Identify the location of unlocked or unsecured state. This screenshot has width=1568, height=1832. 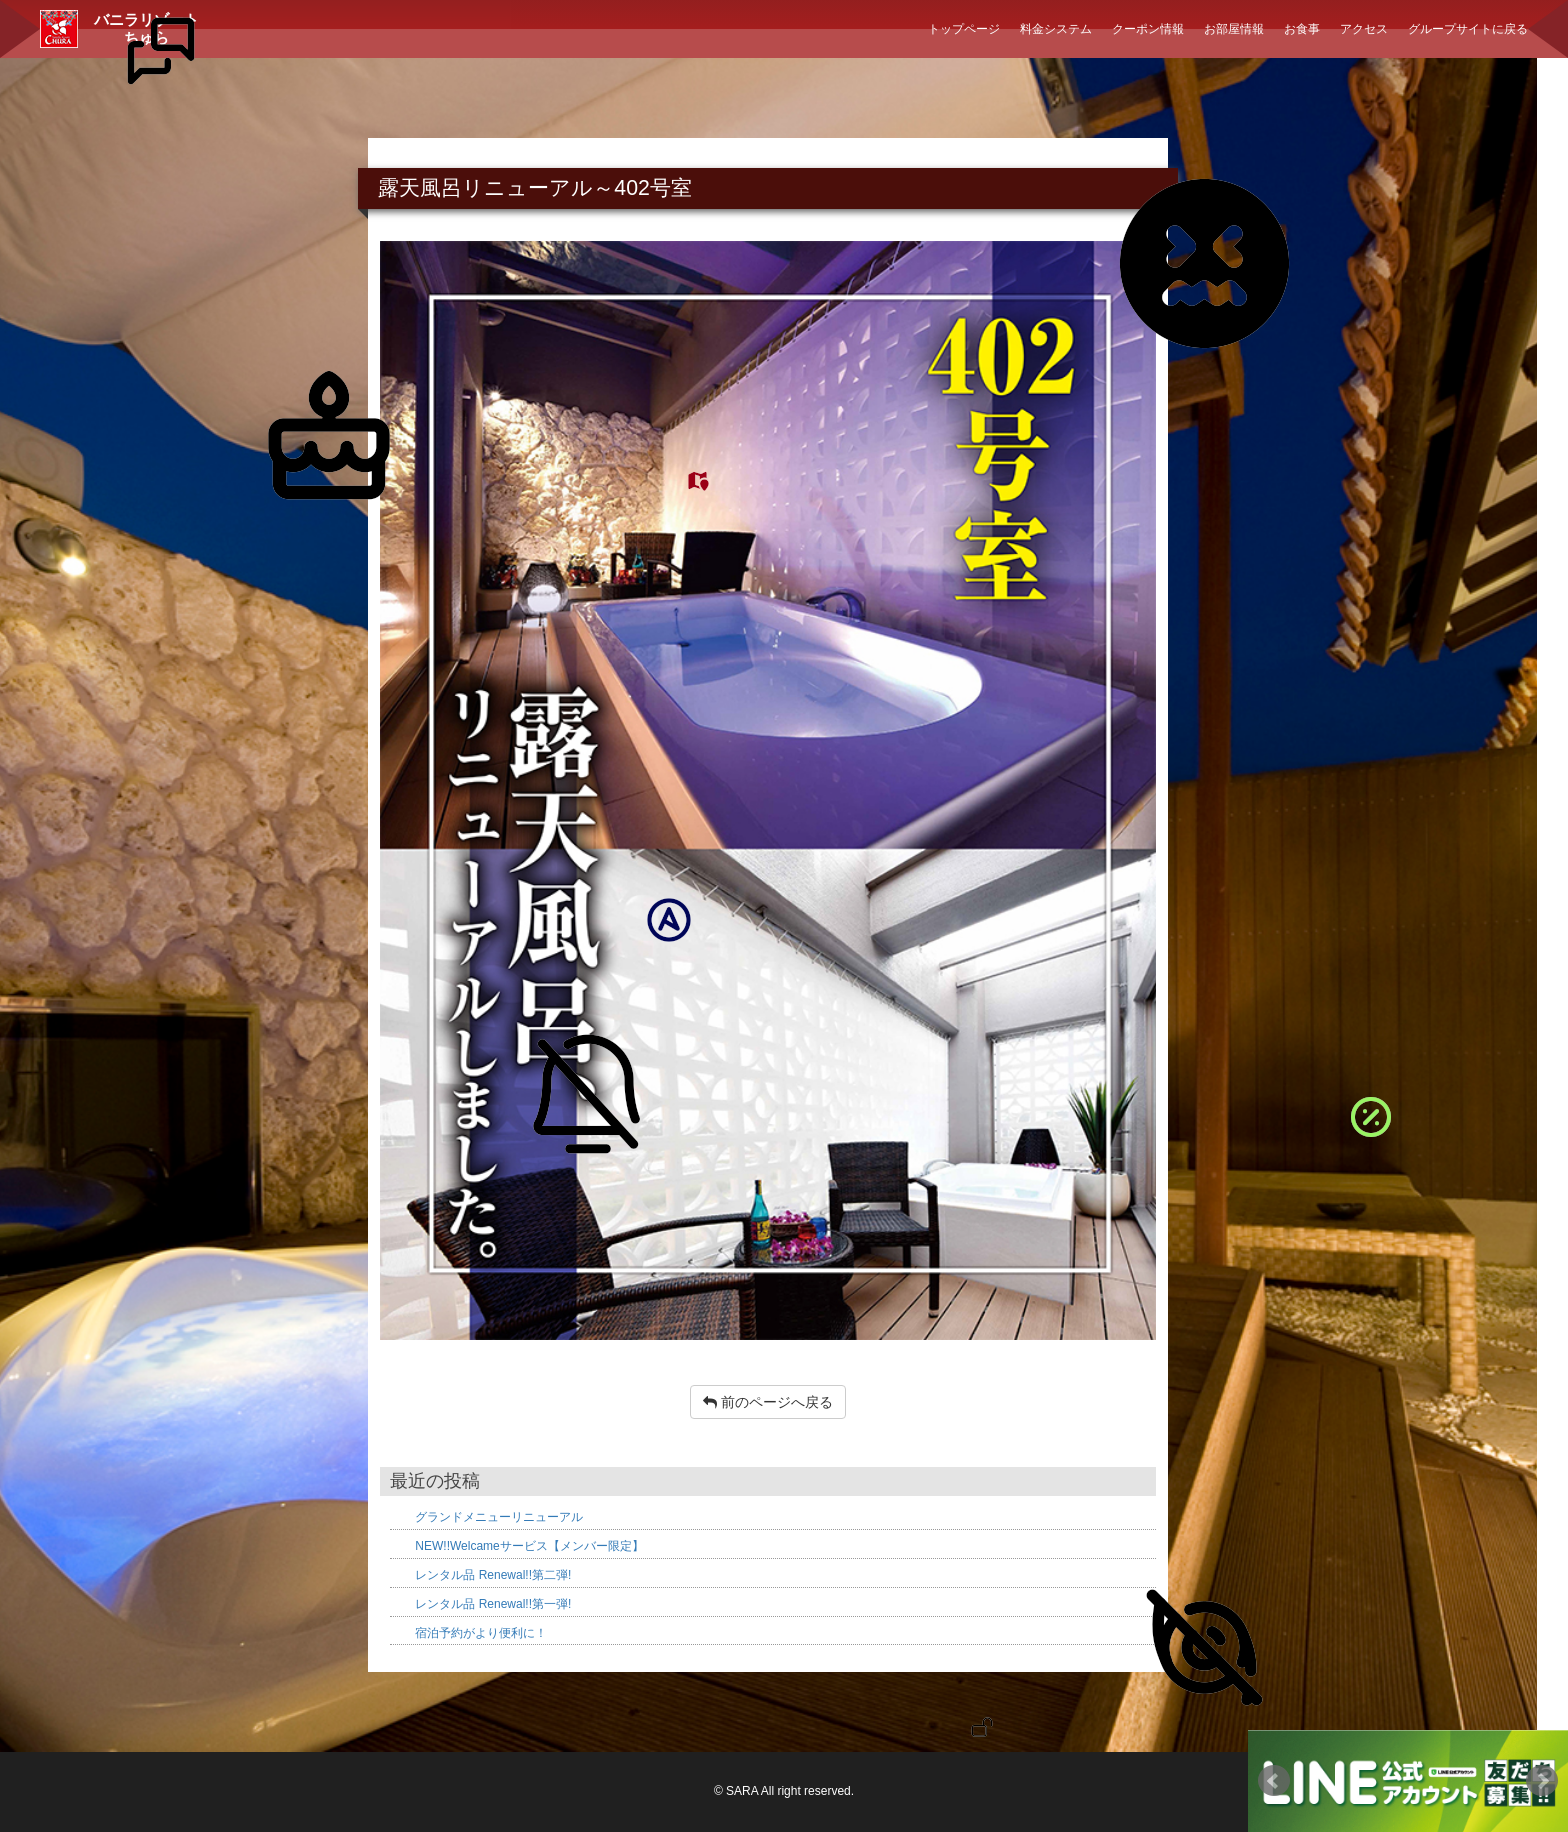
(982, 1727).